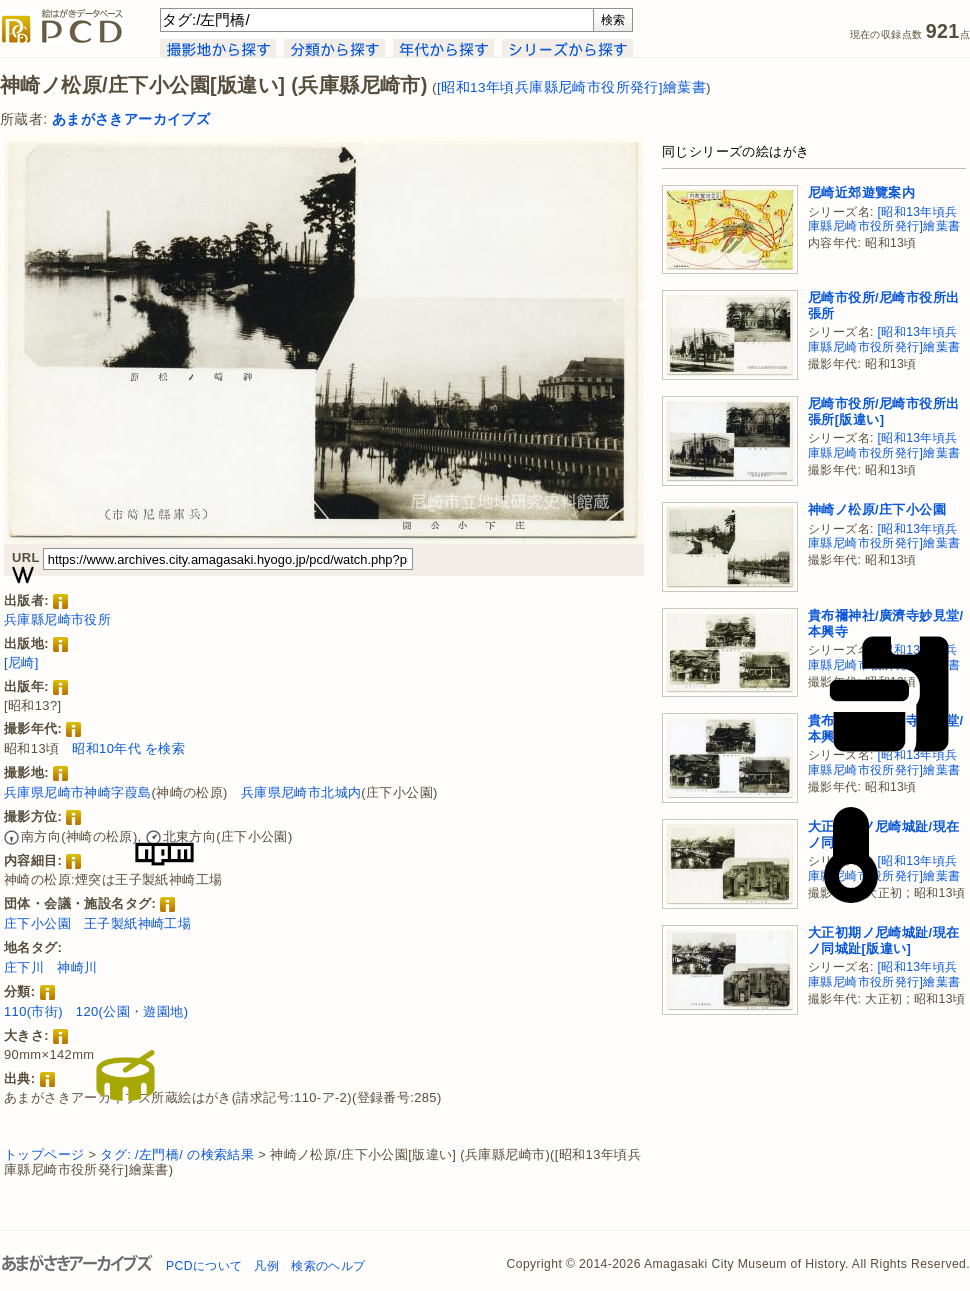  What do you see at coordinates (164, 852) in the screenshot?
I see `npm package manager logo` at bounding box center [164, 852].